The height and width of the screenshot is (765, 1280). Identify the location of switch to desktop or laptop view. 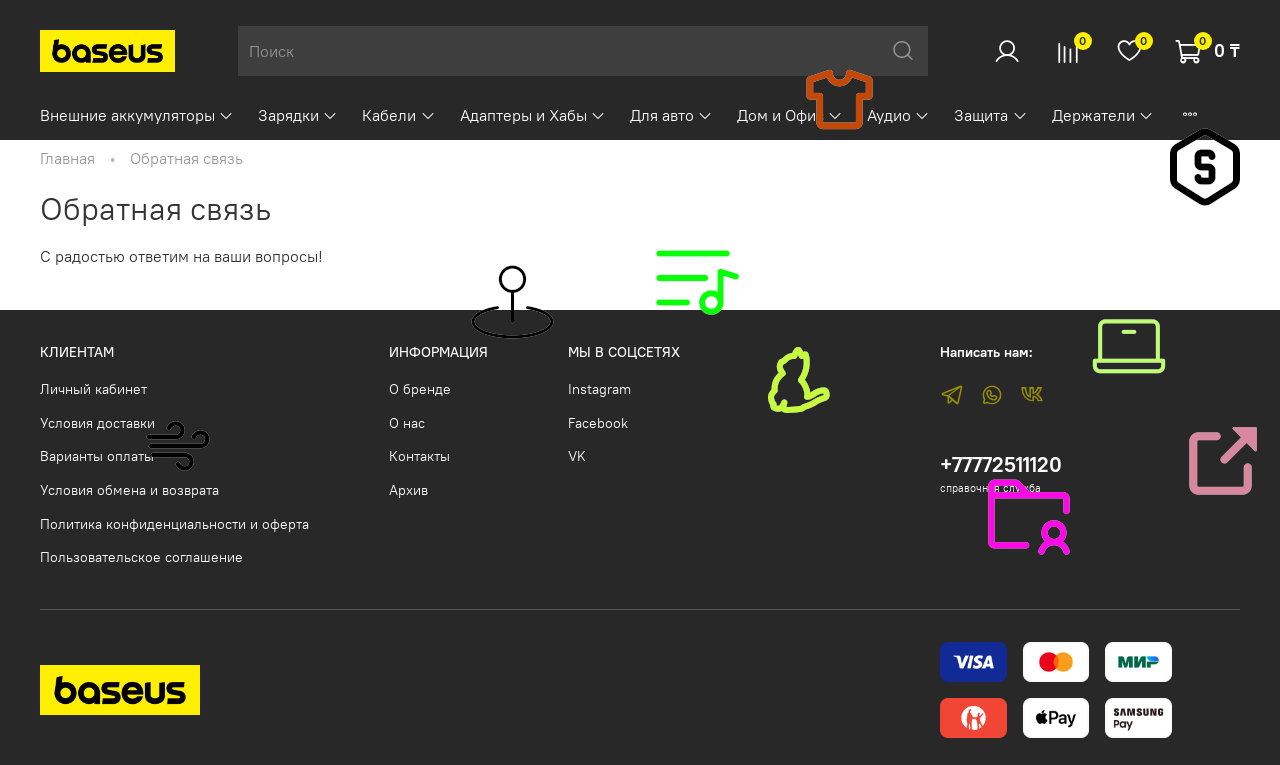
(1129, 345).